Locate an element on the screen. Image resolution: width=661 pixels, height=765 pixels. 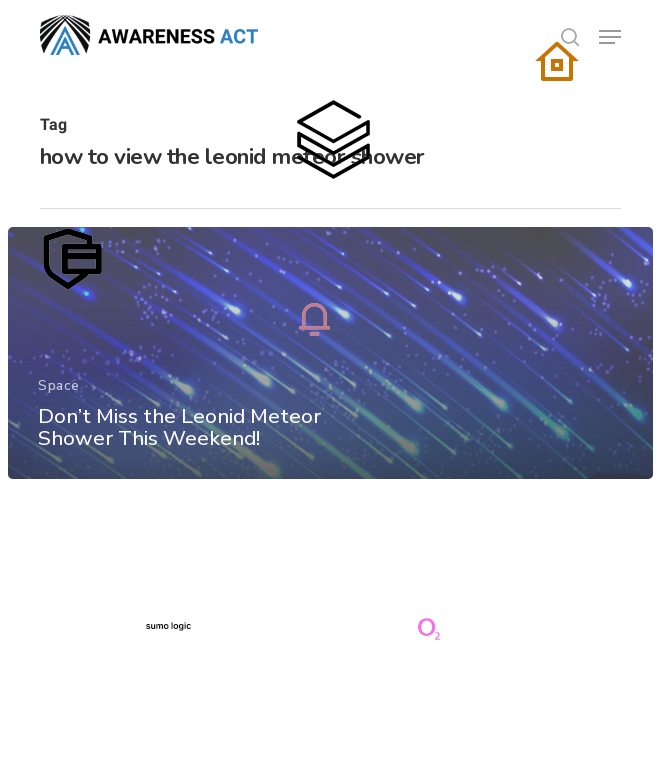
O2 telecommunications brand logo is located at coordinates (429, 629).